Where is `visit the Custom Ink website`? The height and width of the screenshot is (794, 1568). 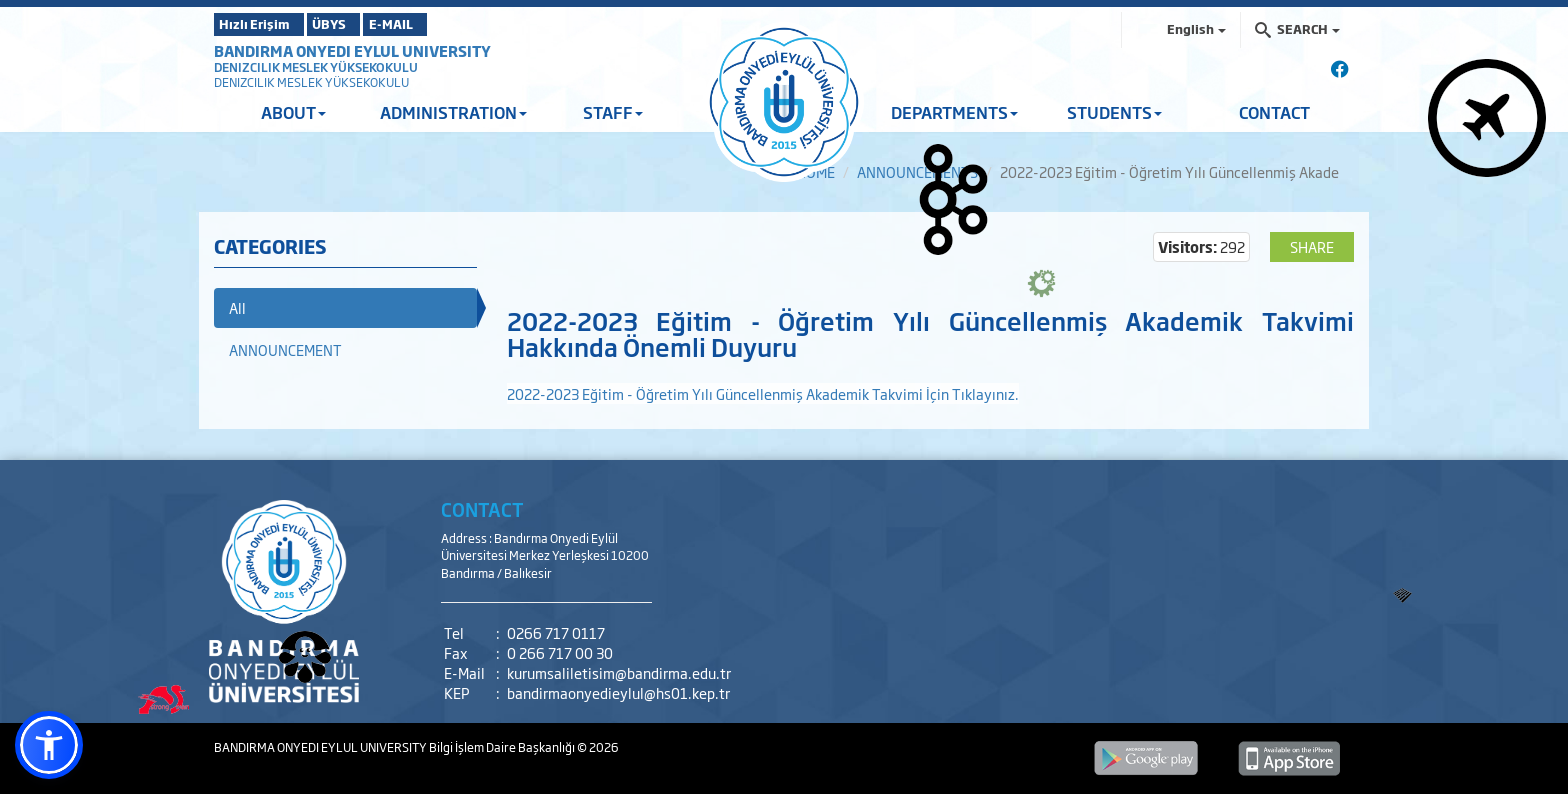 visit the Custom Ink website is located at coordinates (305, 657).